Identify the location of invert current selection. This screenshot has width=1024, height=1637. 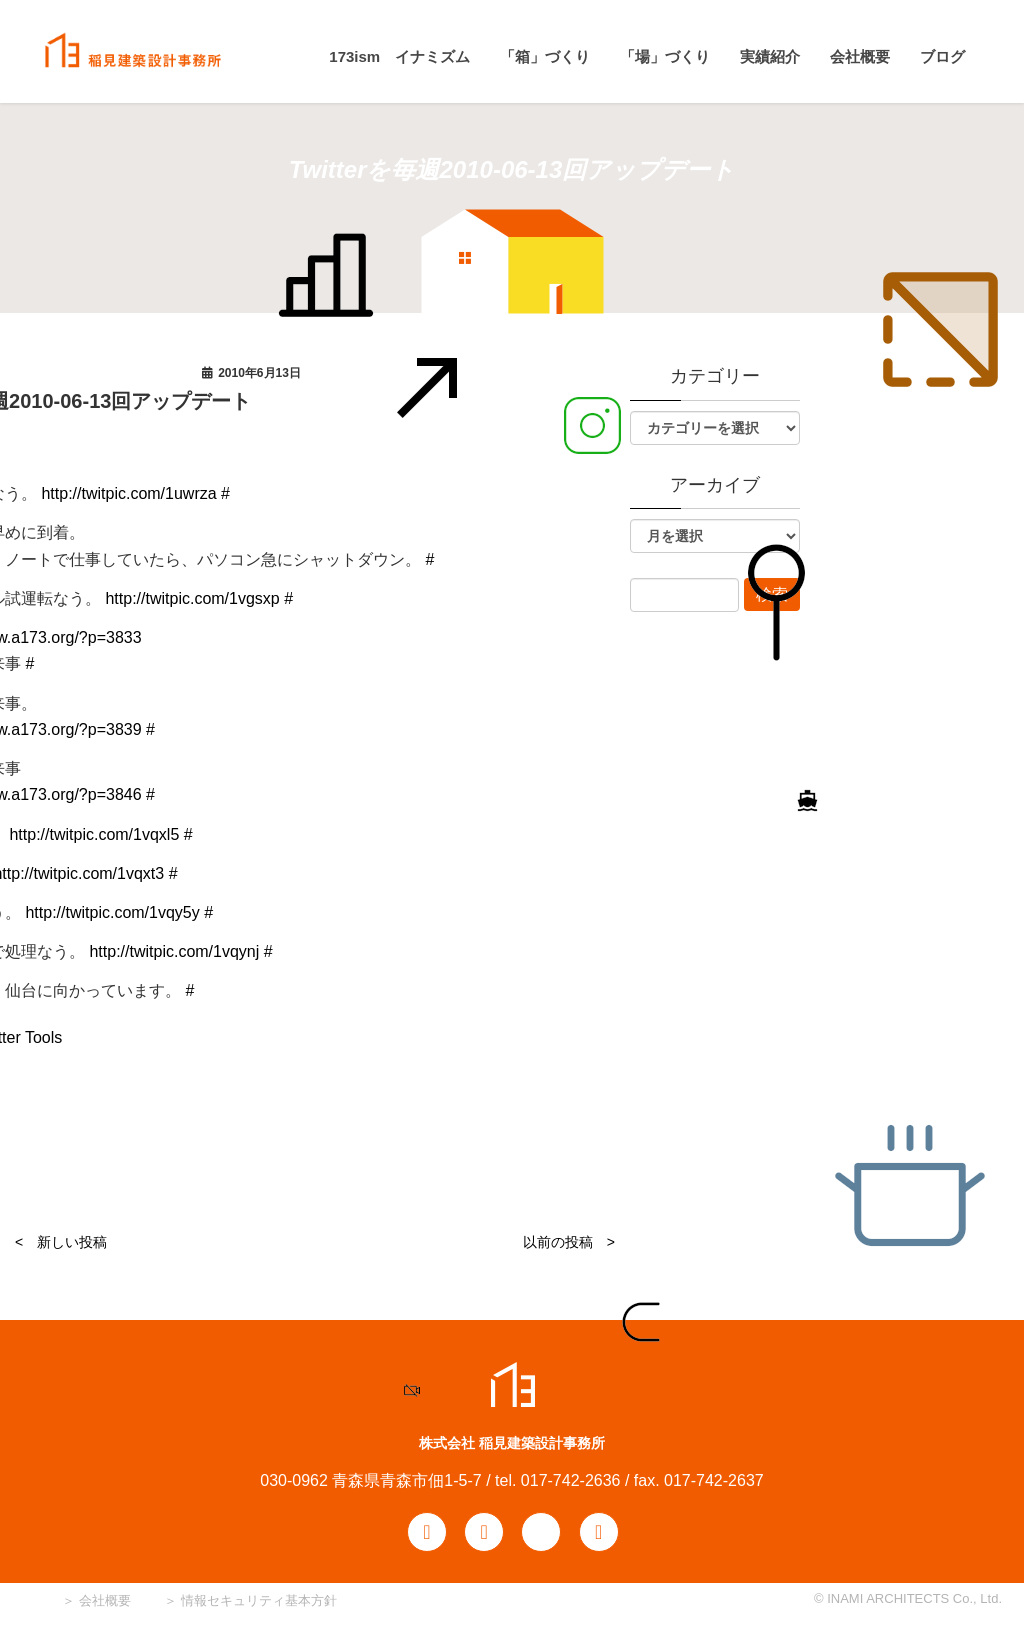
(940, 329).